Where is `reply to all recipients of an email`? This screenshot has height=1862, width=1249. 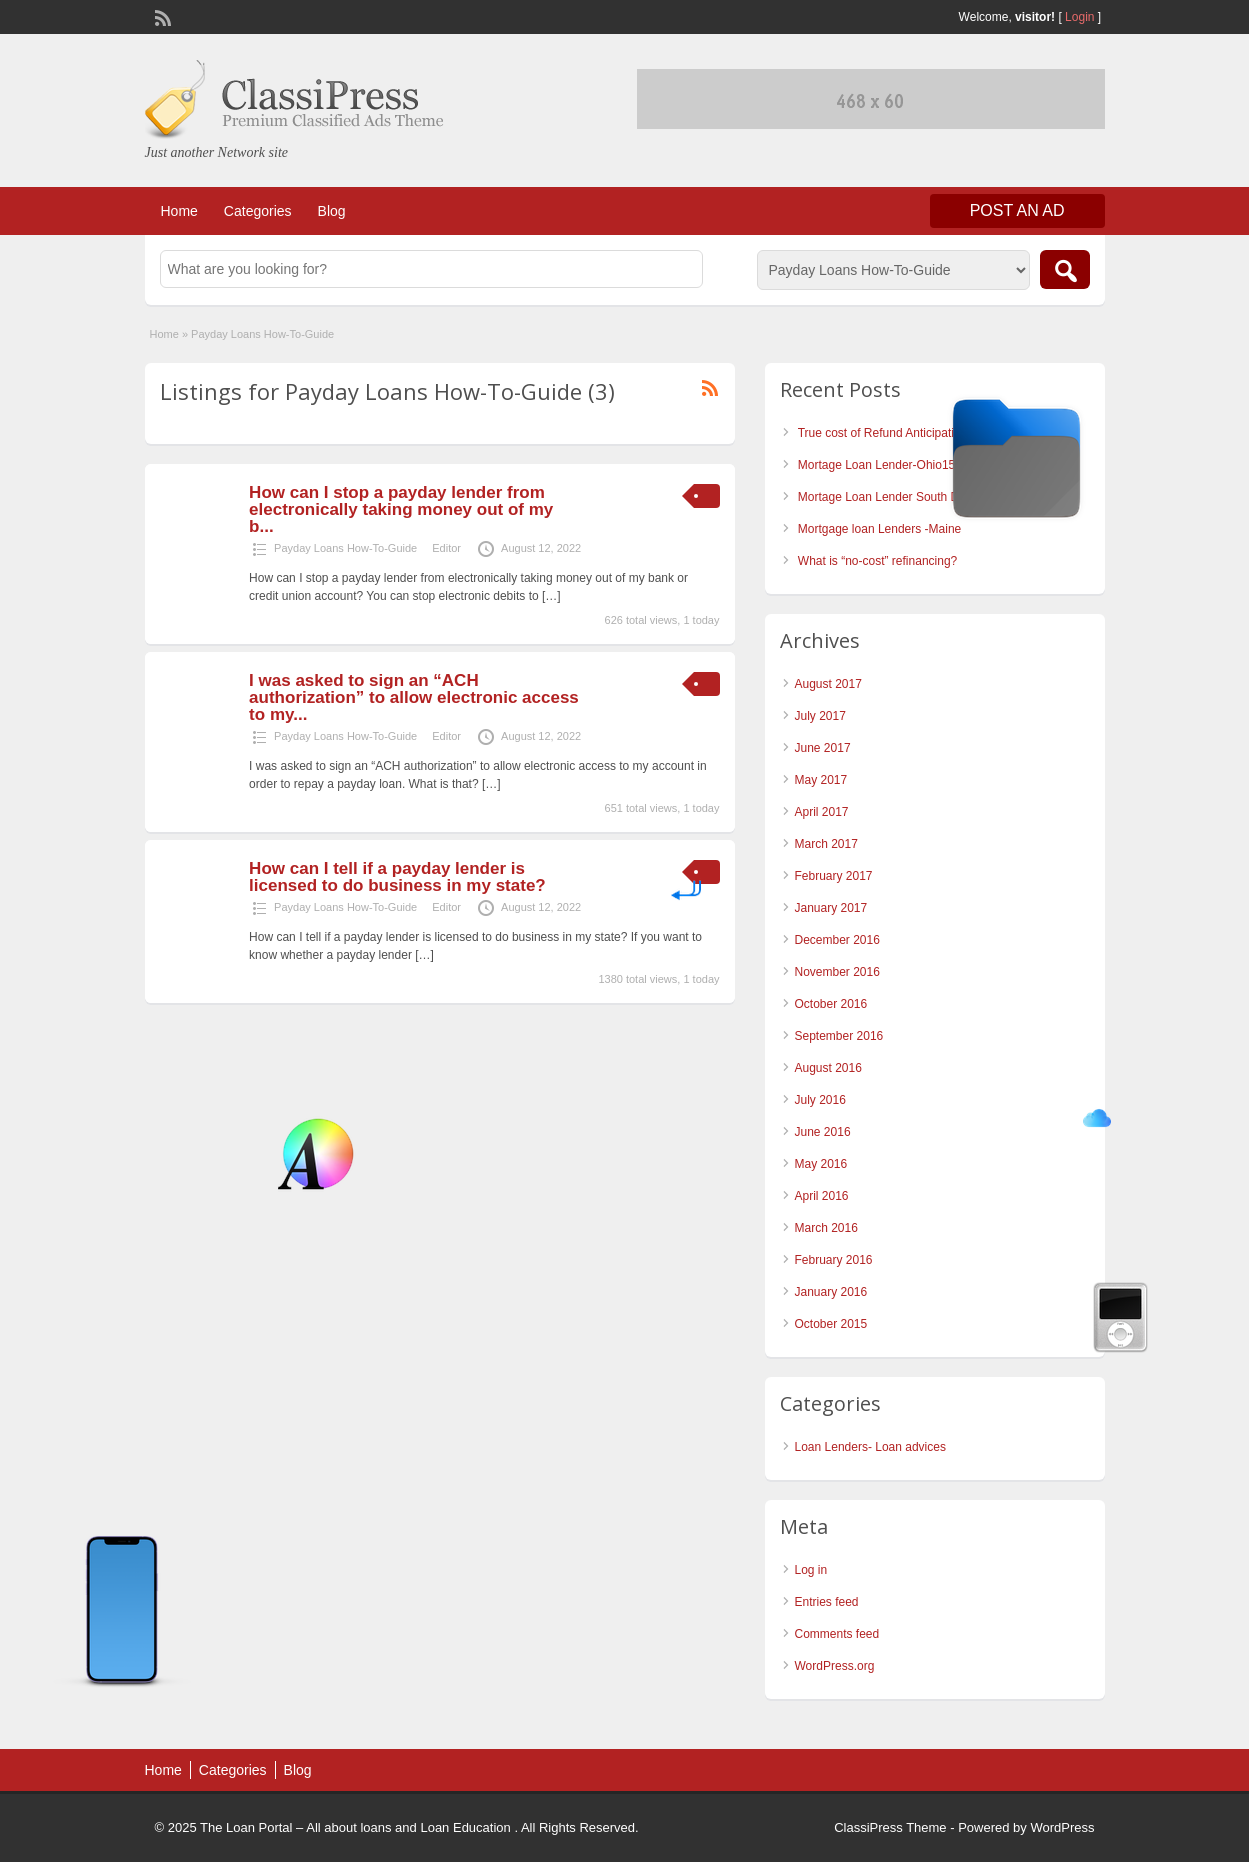
reply to all recipients of an email is located at coordinates (685, 888).